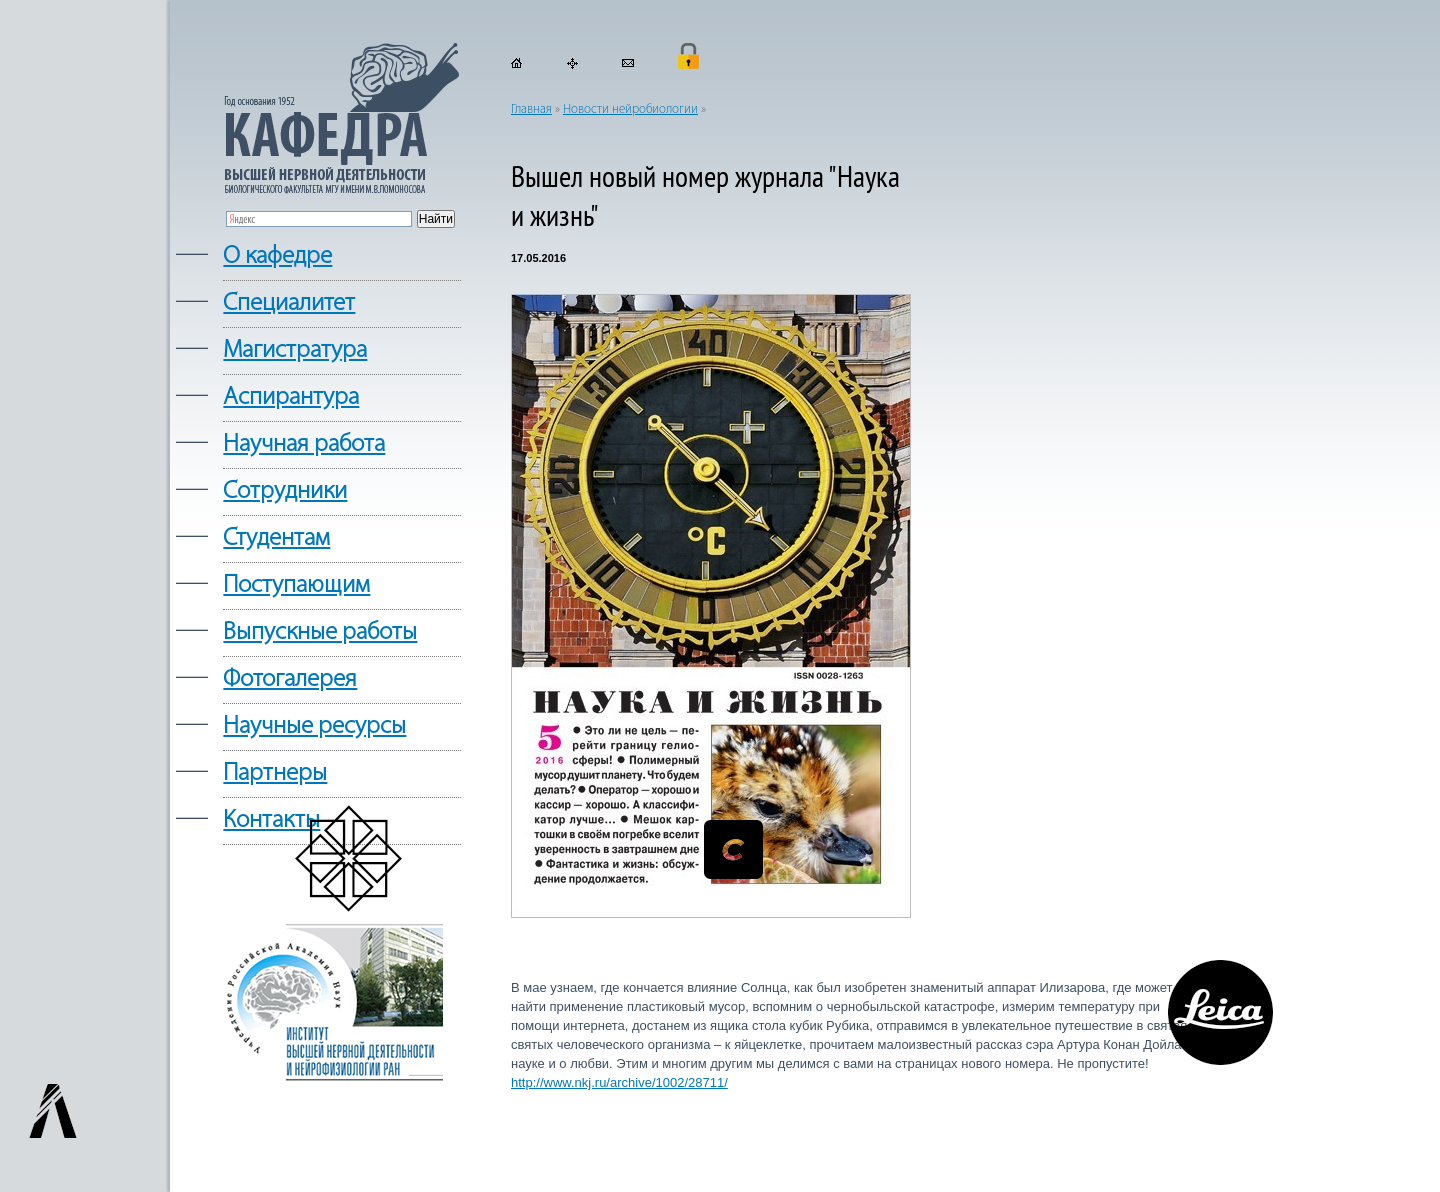  Describe the element at coordinates (53, 1111) in the screenshot. I see `open FiveM game modification client` at that location.